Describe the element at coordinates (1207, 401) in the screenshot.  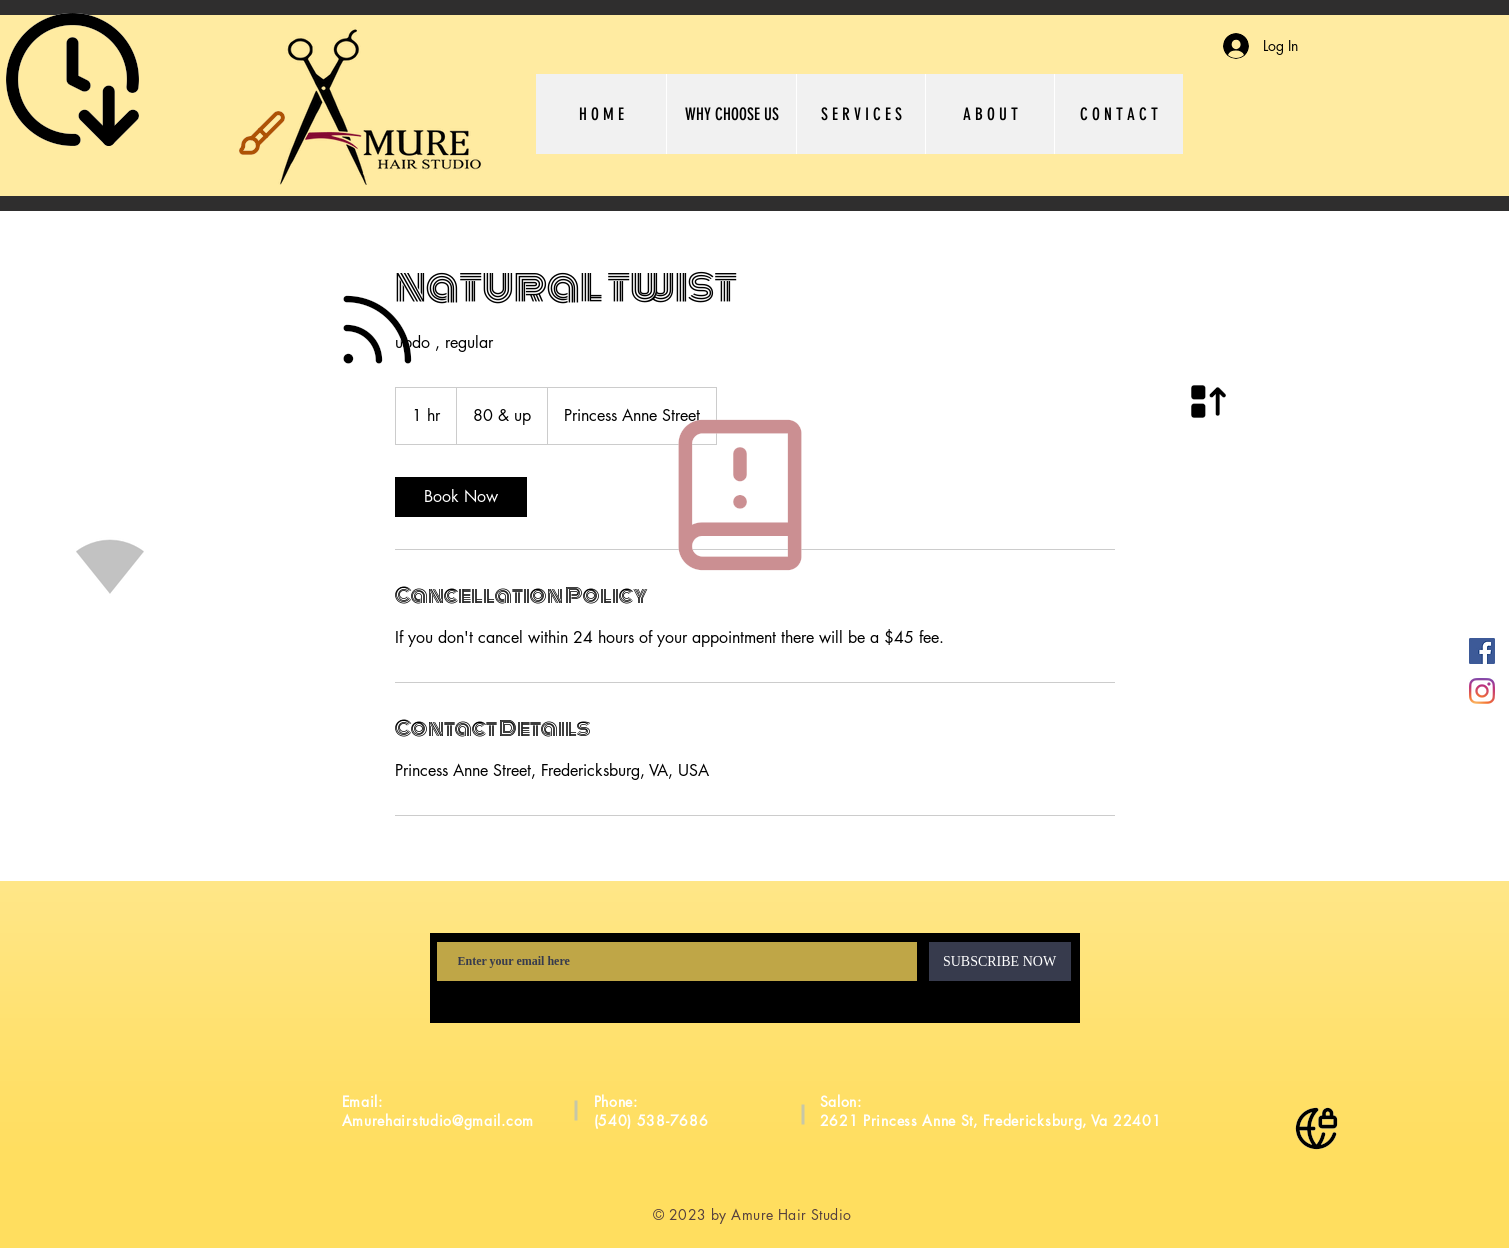
I see `sort items in ascending order` at that location.